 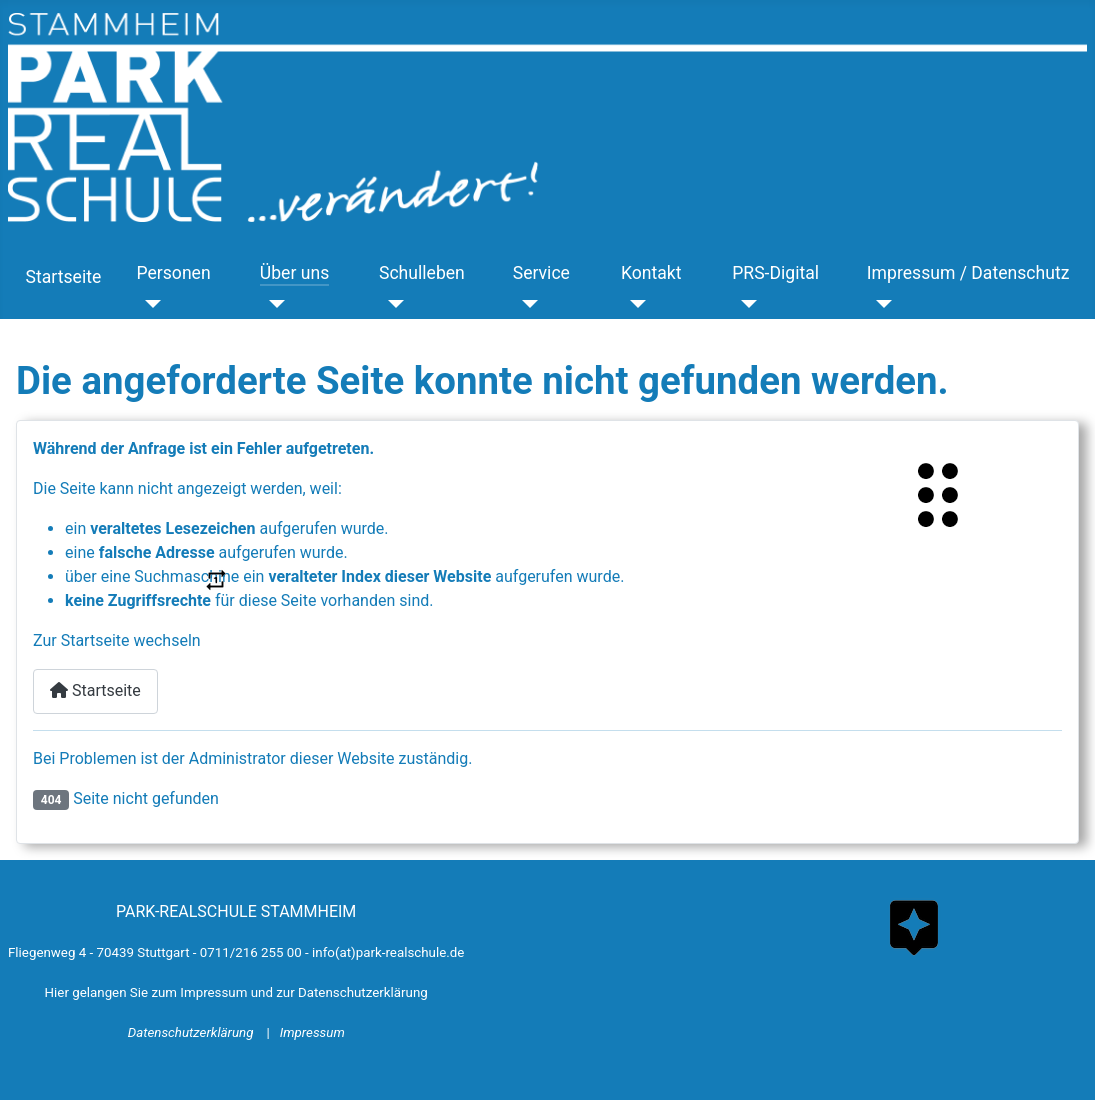 I want to click on access AI assistant or smart suggestions, so click(x=914, y=927).